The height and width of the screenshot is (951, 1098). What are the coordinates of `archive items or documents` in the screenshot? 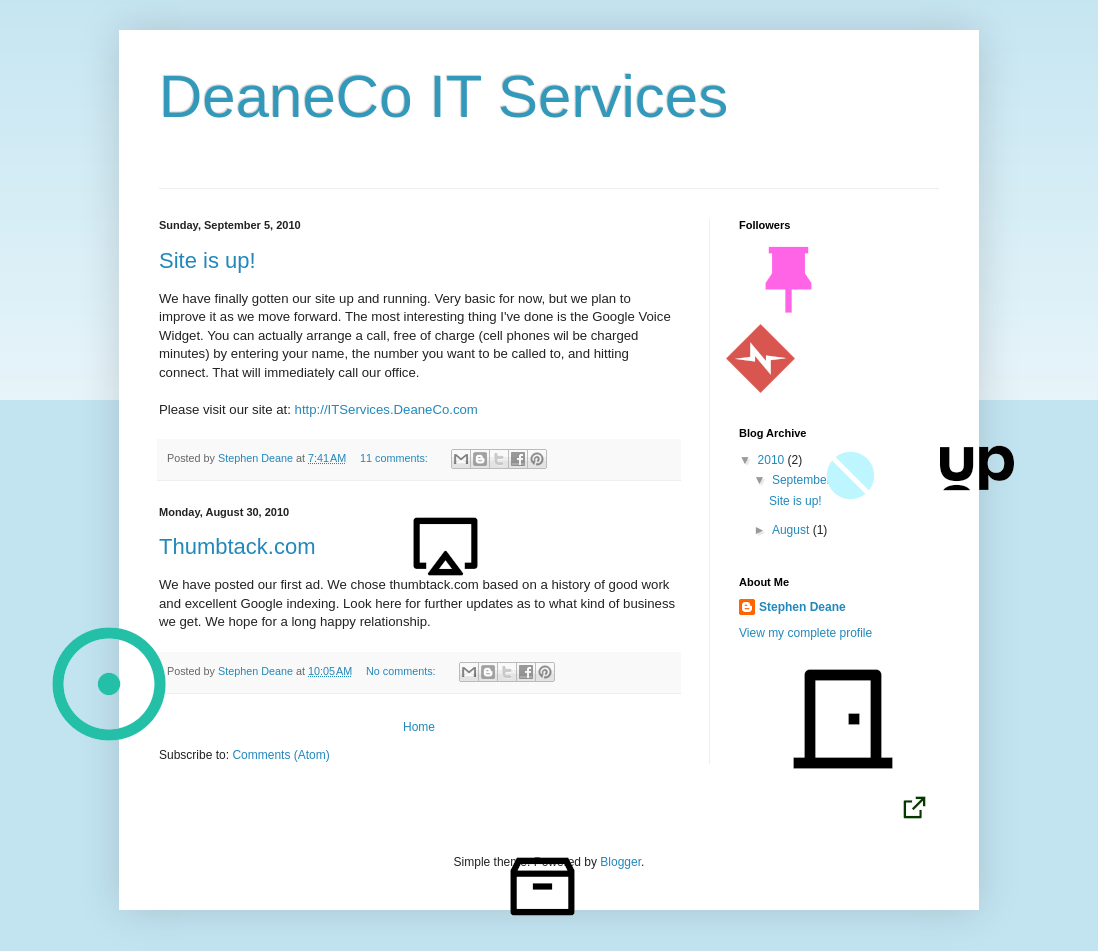 It's located at (542, 886).